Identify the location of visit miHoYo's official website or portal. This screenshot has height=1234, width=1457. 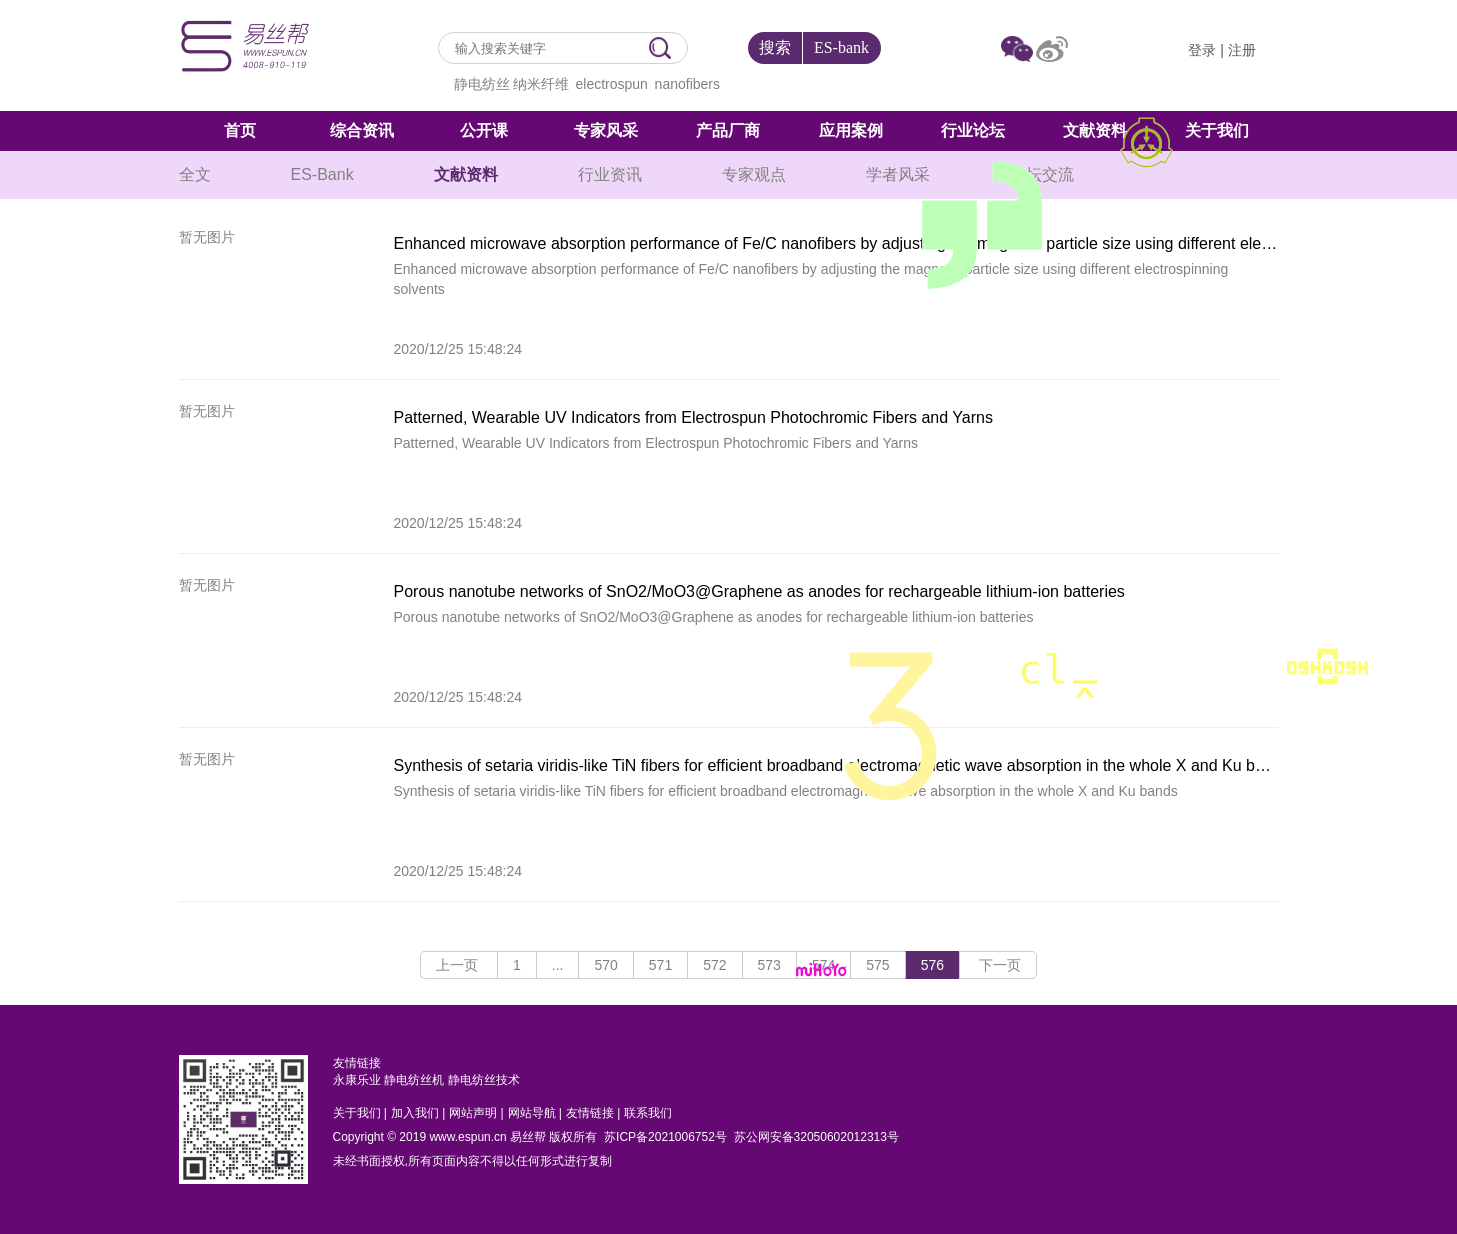
(821, 969).